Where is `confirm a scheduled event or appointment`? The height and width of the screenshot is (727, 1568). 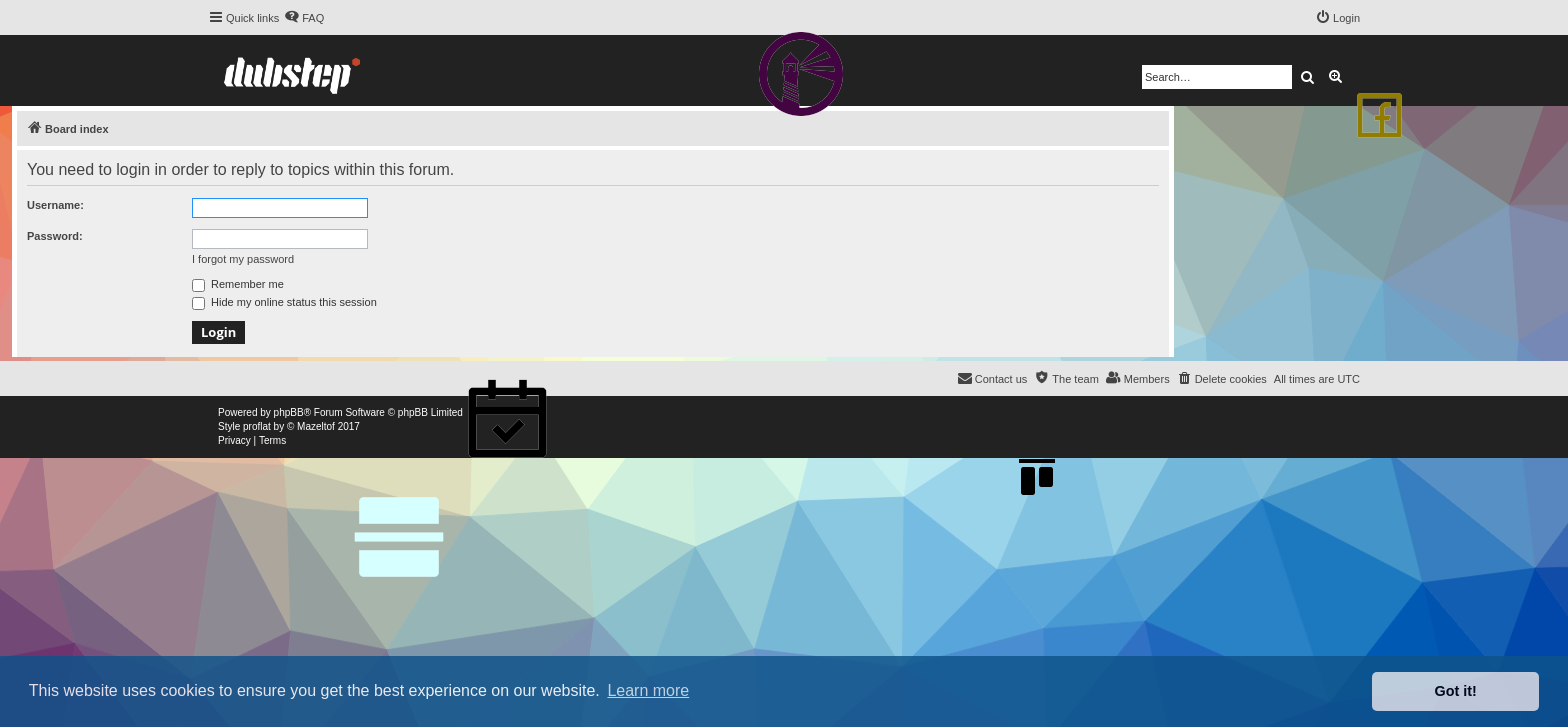 confirm a scheduled event or appointment is located at coordinates (507, 422).